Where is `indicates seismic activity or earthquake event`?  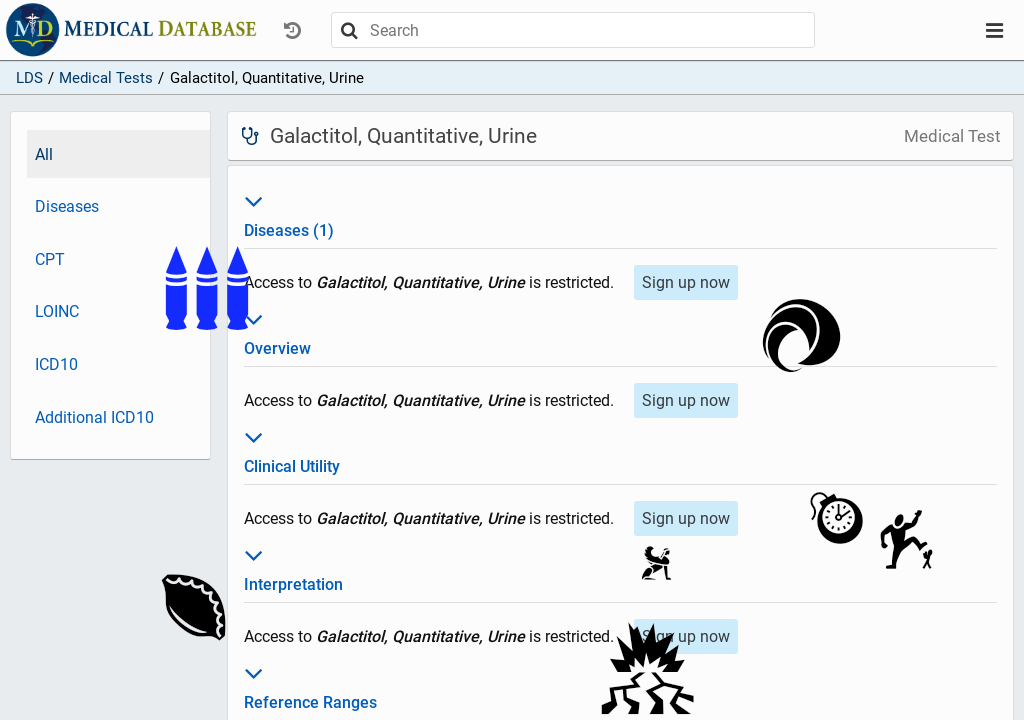
indicates seismic activity or earthquake event is located at coordinates (647, 668).